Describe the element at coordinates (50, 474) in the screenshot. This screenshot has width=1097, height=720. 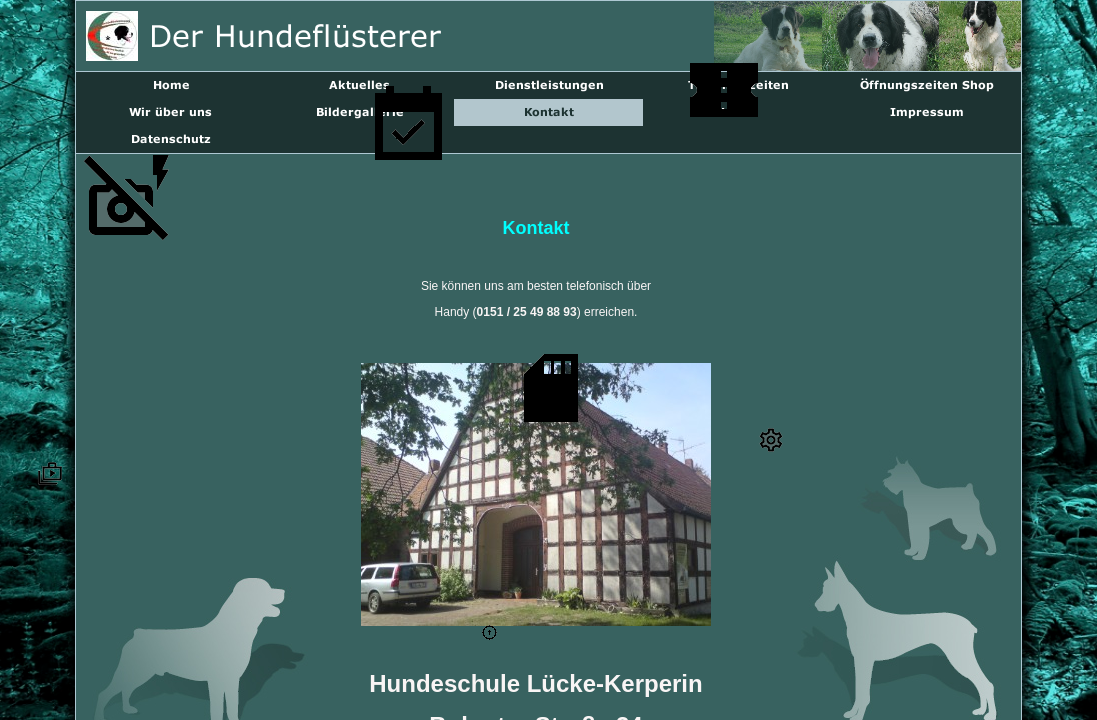
I see `view purchased media or content` at that location.